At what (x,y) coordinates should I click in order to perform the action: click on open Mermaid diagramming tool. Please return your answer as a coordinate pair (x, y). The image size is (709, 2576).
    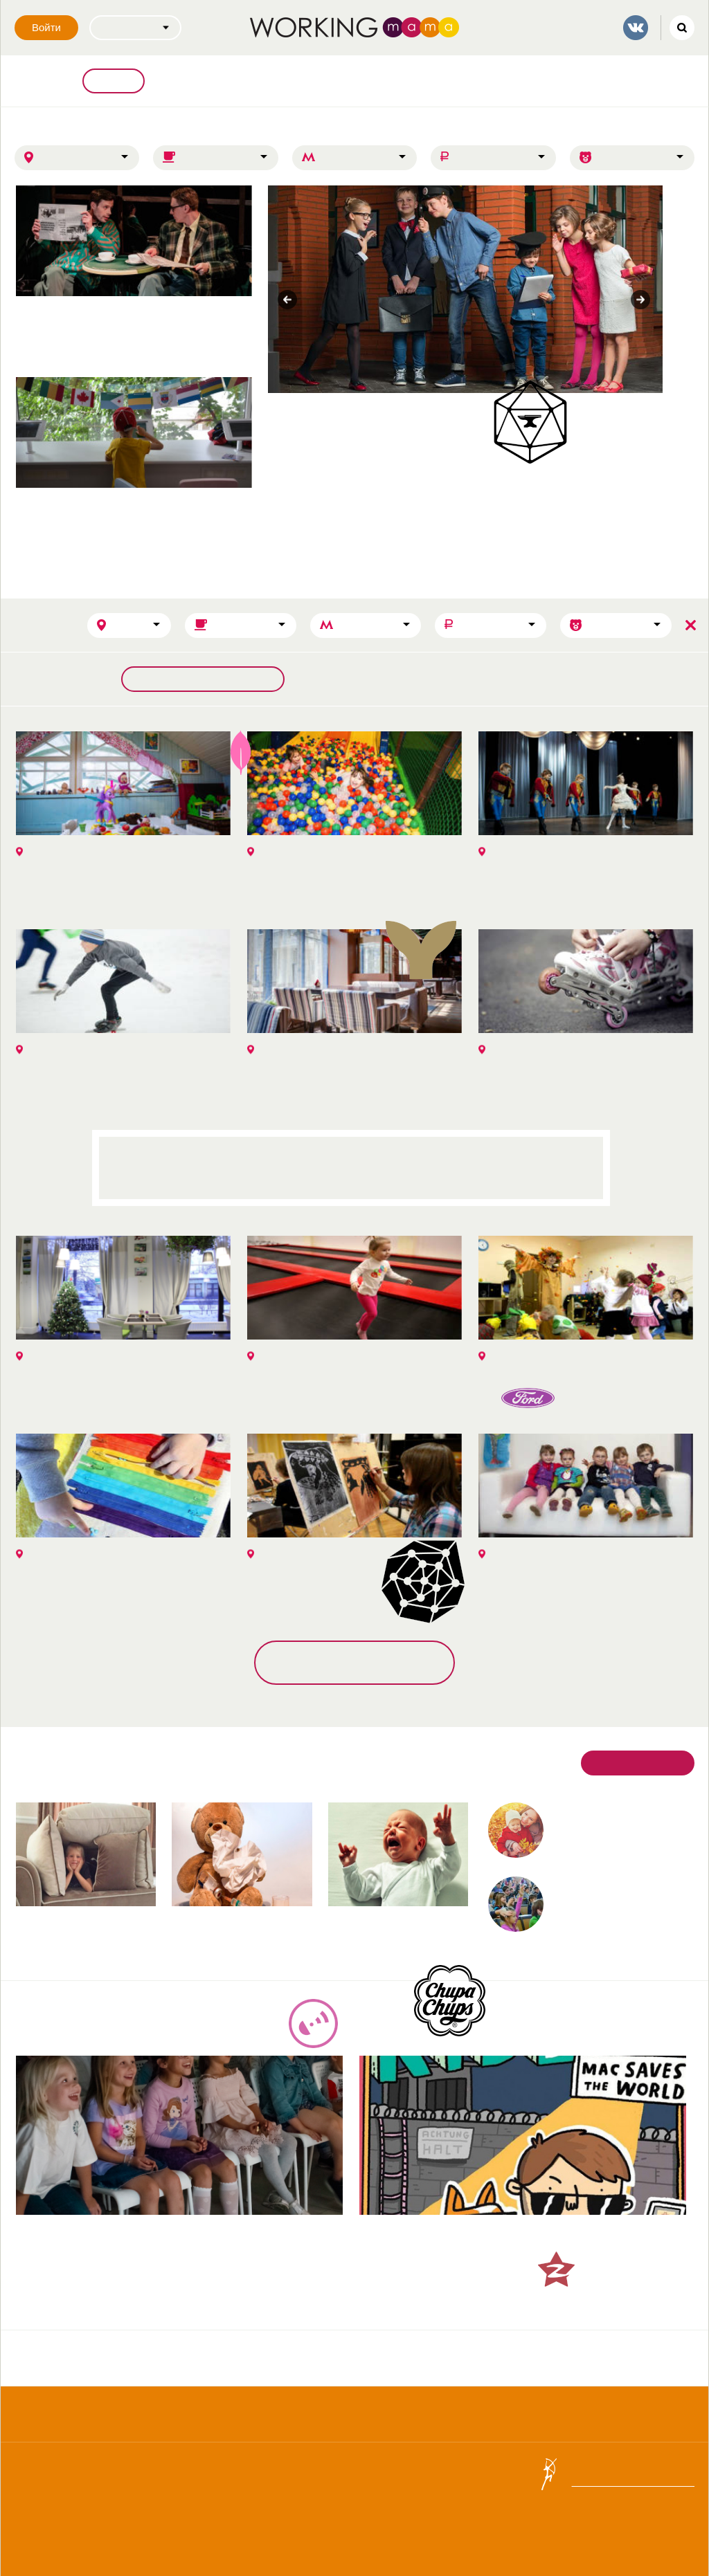
    Looking at the image, I should click on (421, 950).